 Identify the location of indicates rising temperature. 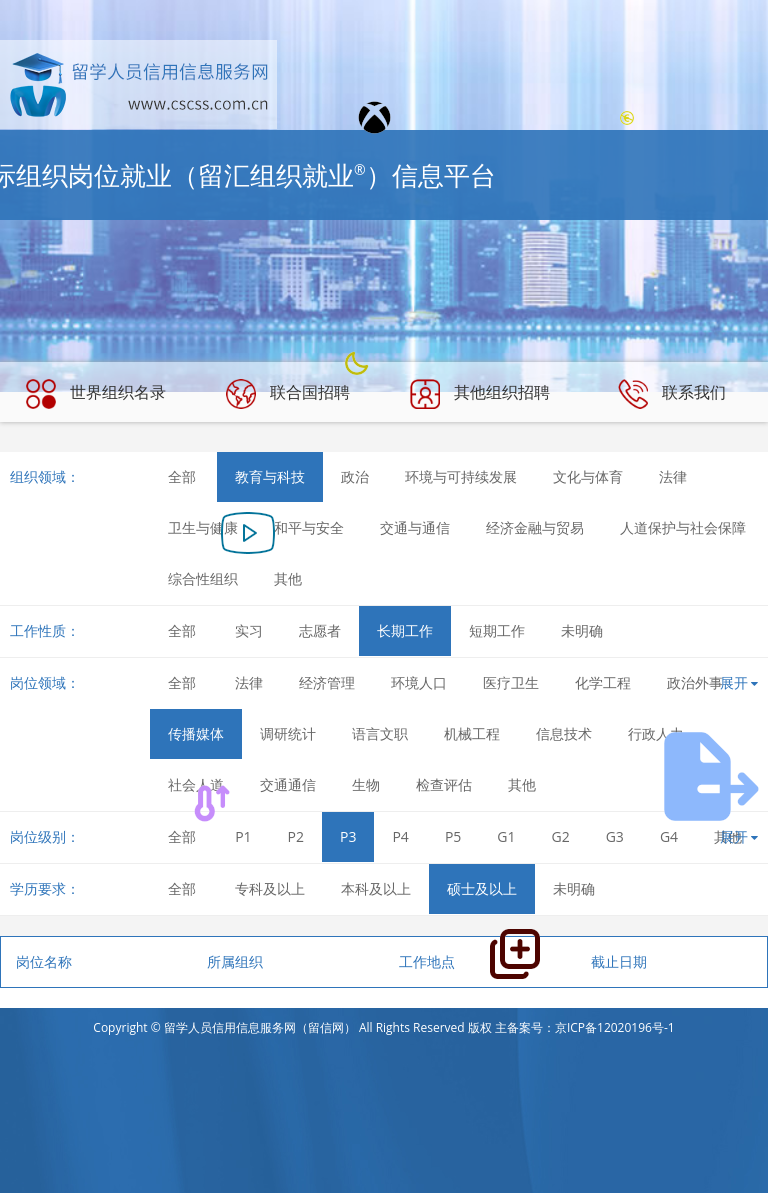
(211, 803).